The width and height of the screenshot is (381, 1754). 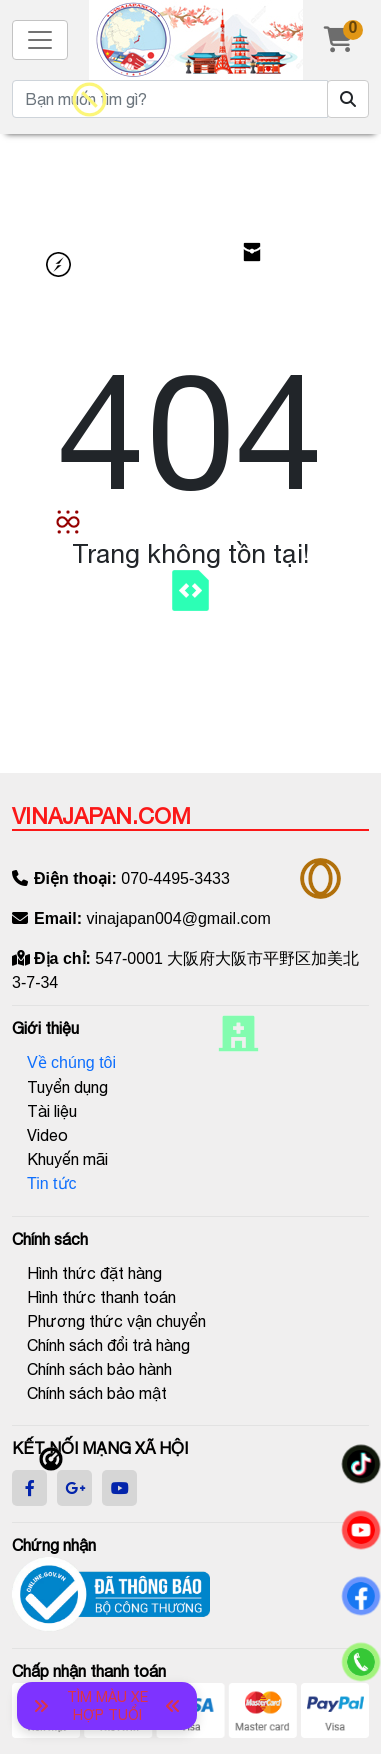 I want to click on open Opera browser, so click(x=320, y=878).